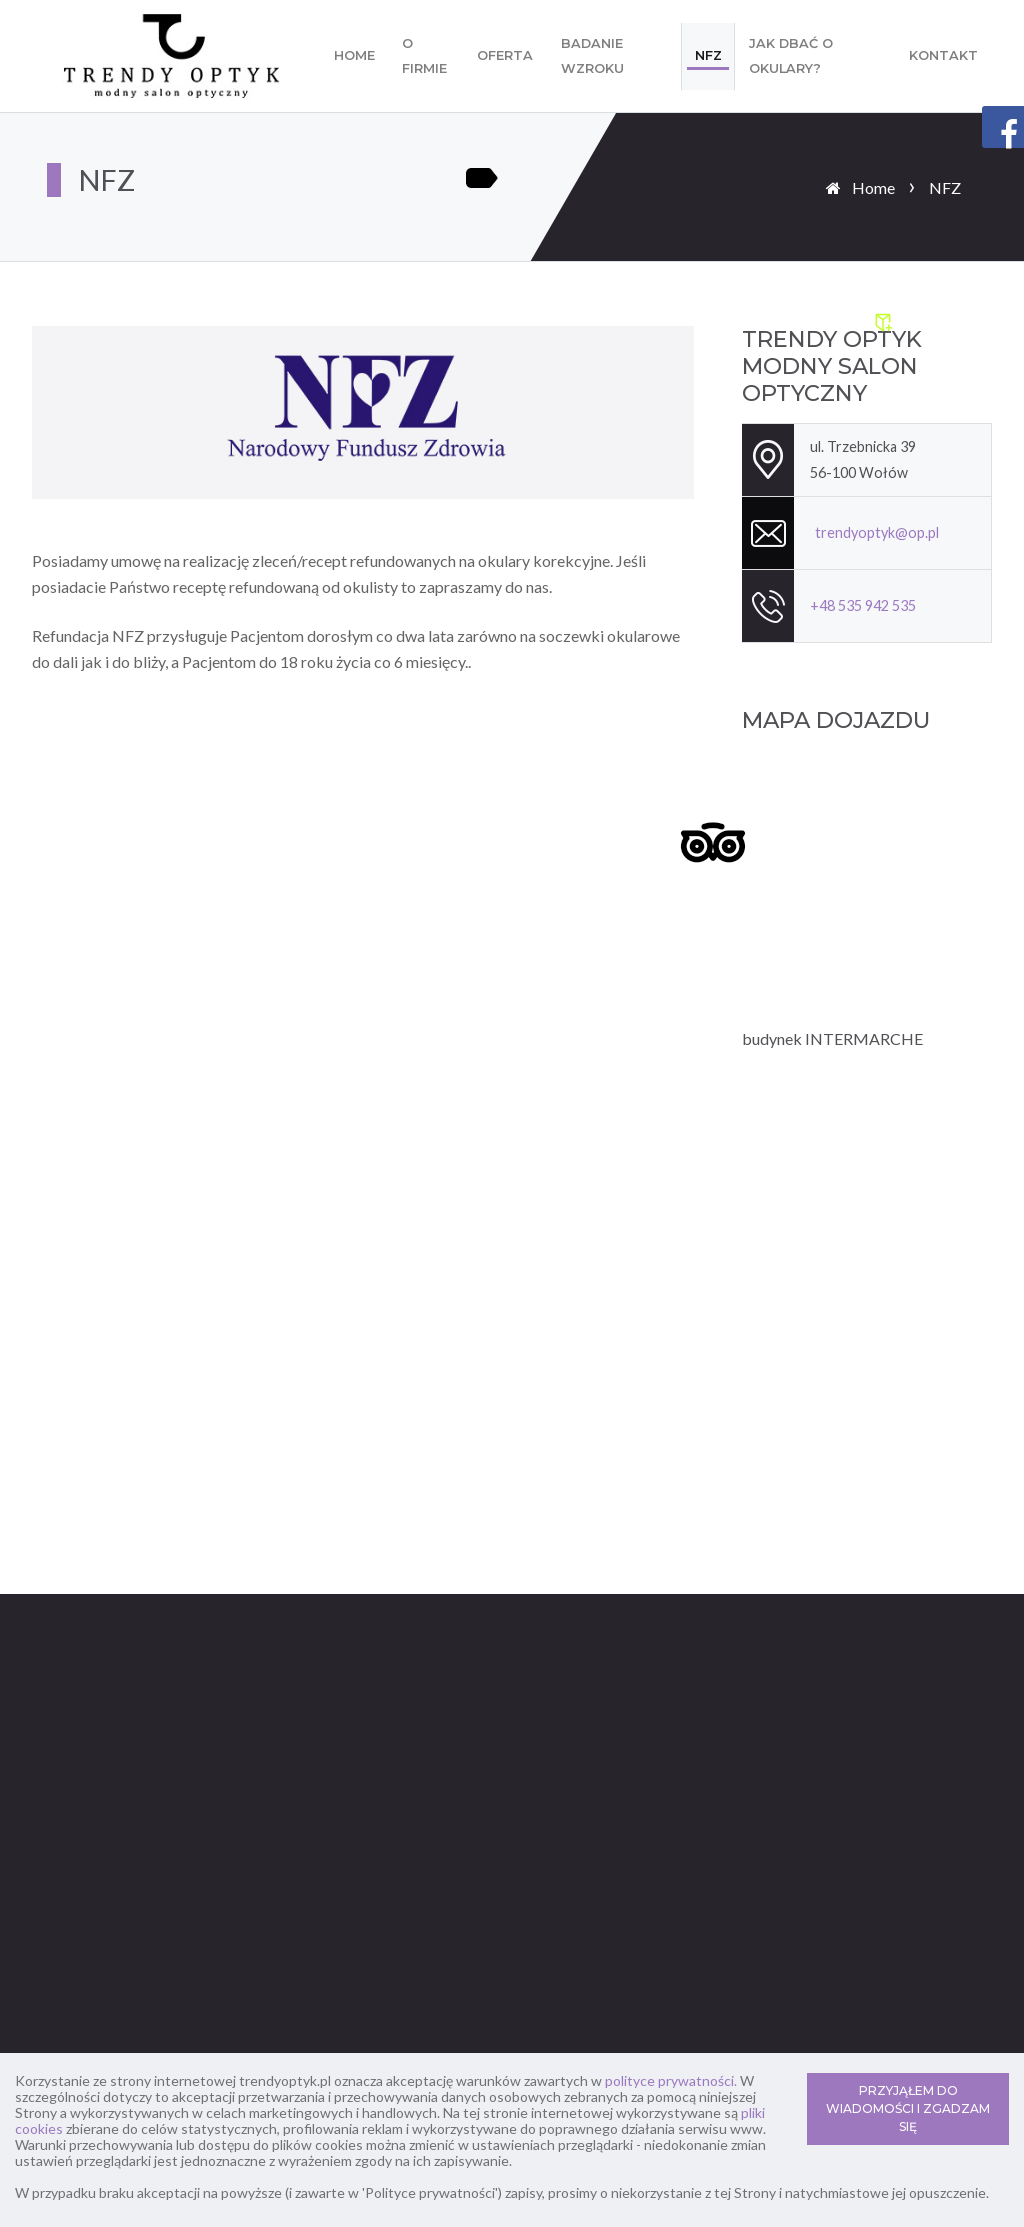 This screenshot has width=1024, height=2227. What do you see at coordinates (883, 322) in the screenshot?
I see `add a new 3D object or prism shape` at bounding box center [883, 322].